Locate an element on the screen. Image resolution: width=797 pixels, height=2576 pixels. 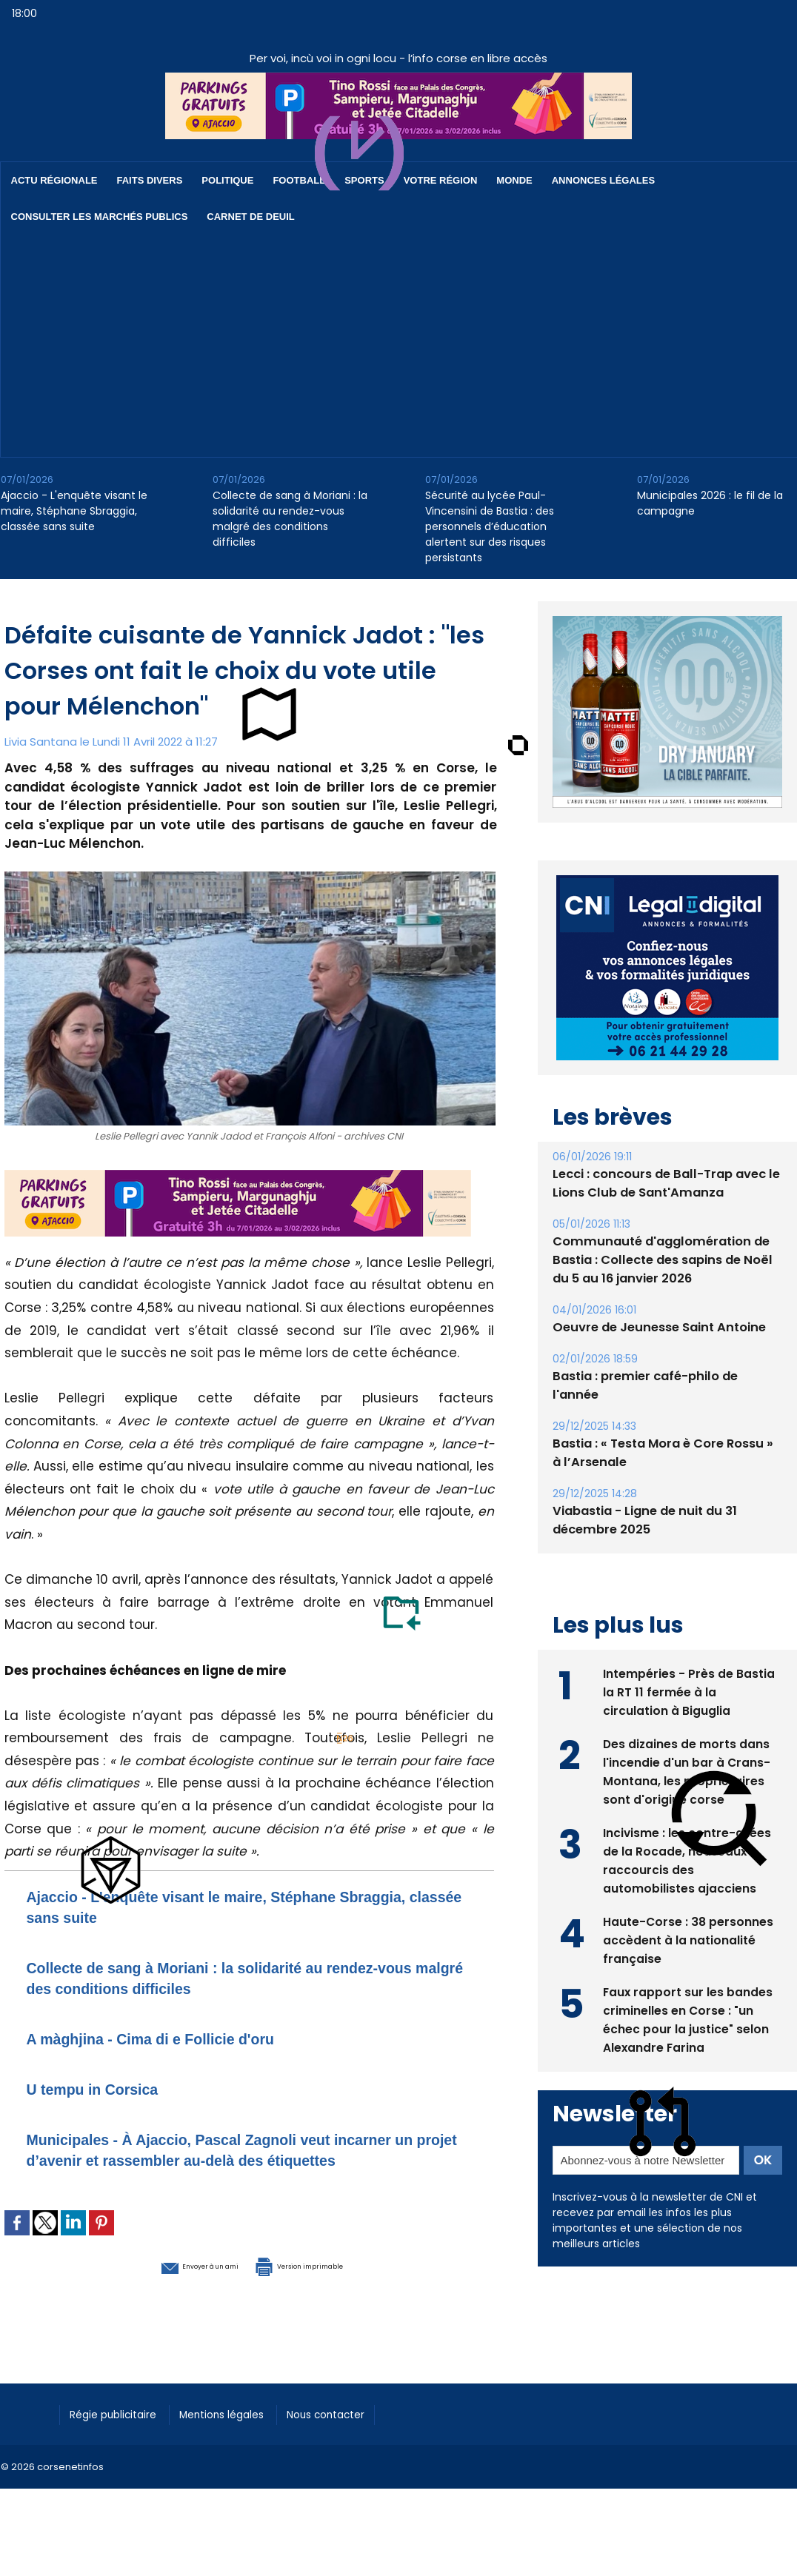
date-fns javascript library logo is located at coordinates (359, 153).